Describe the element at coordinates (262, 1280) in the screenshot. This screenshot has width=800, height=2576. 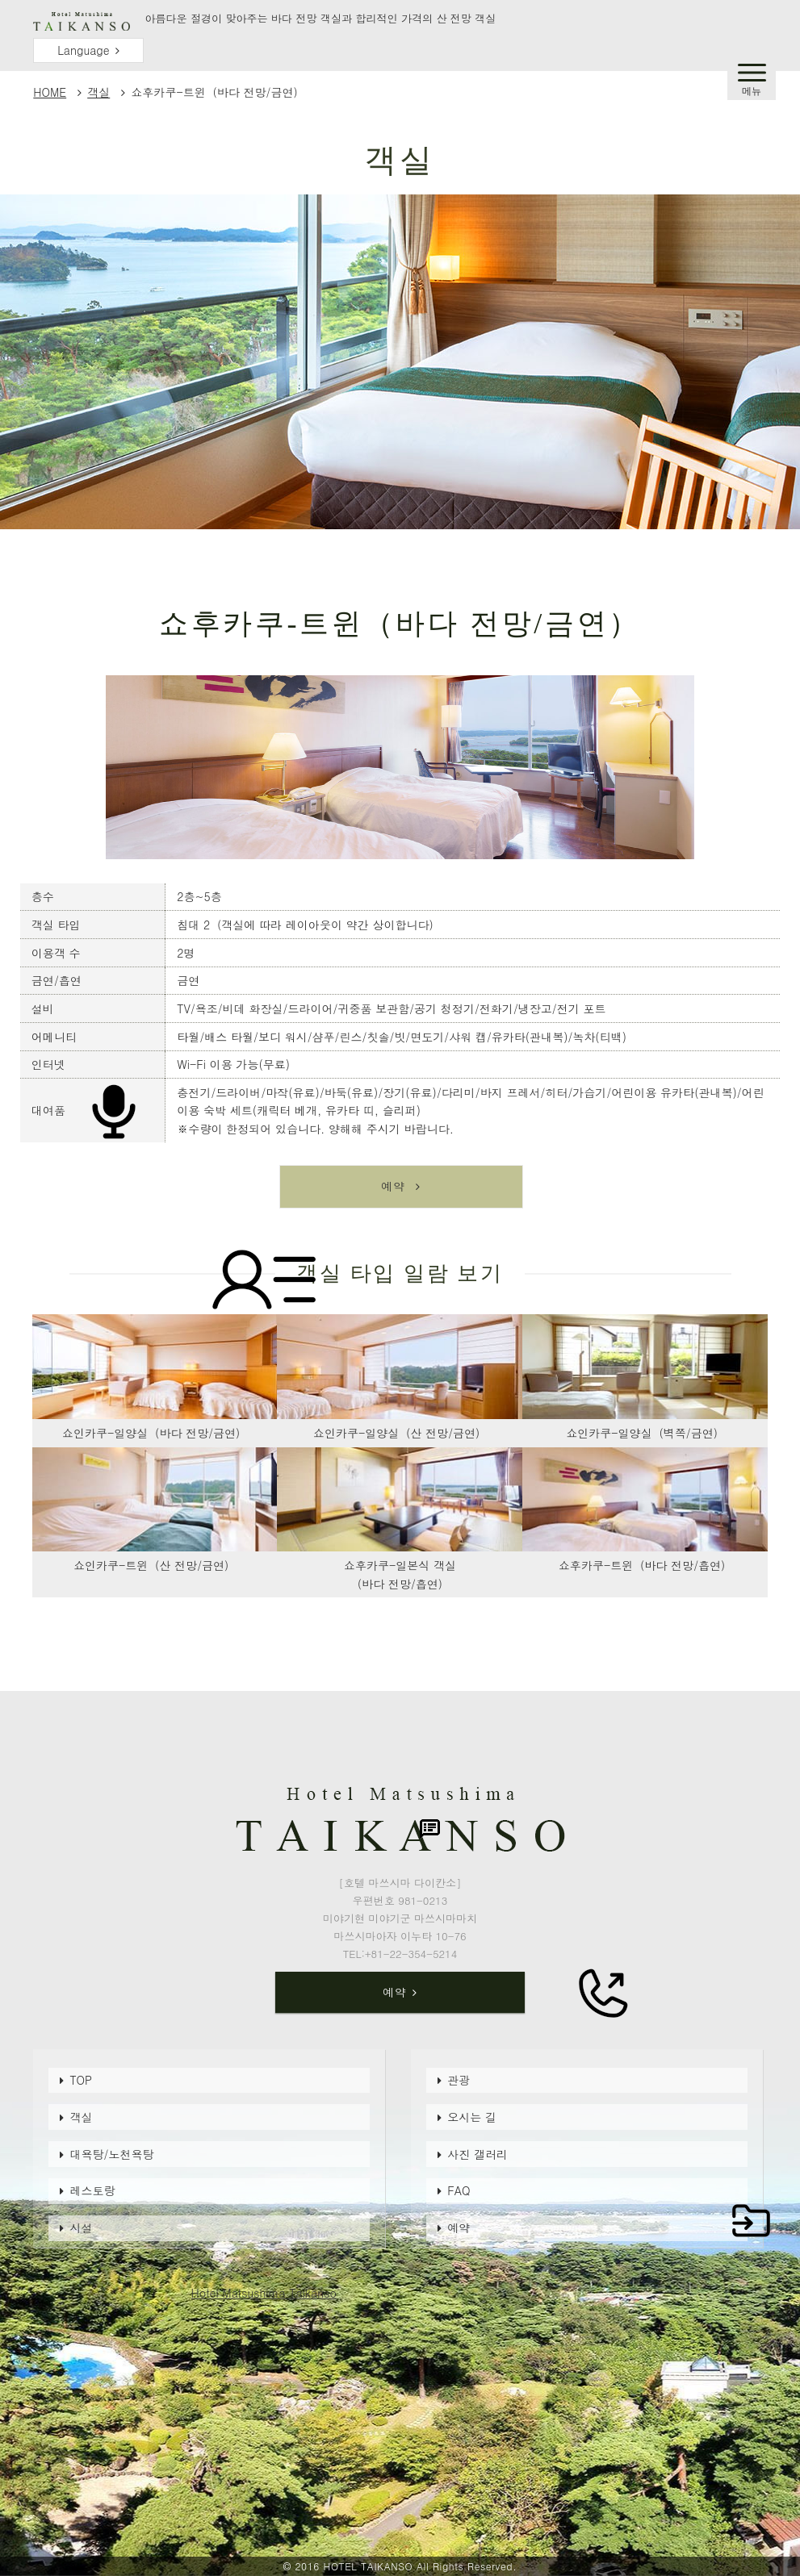
I see `view user directory or contact list` at that location.